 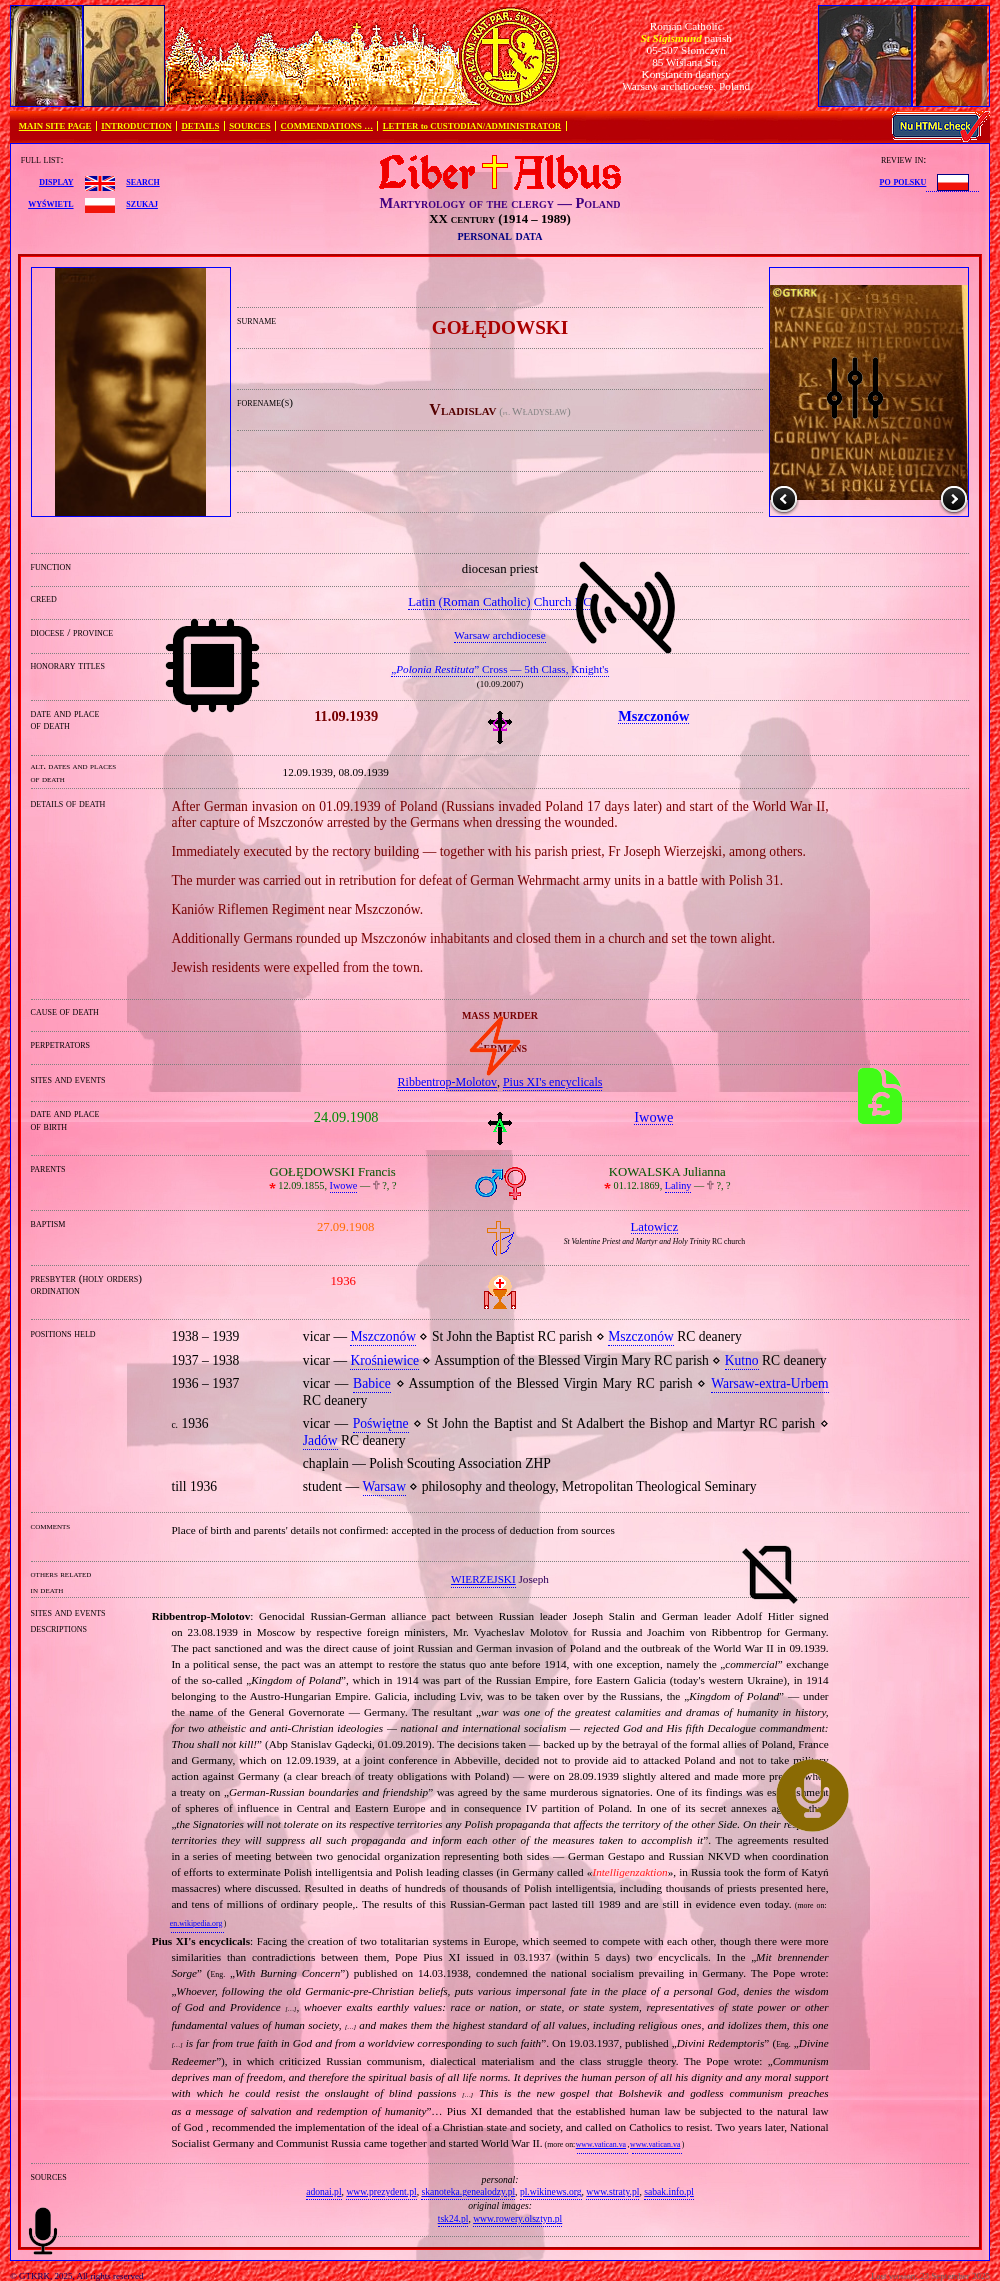 I want to click on no signal or connection unavailable, so click(x=625, y=607).